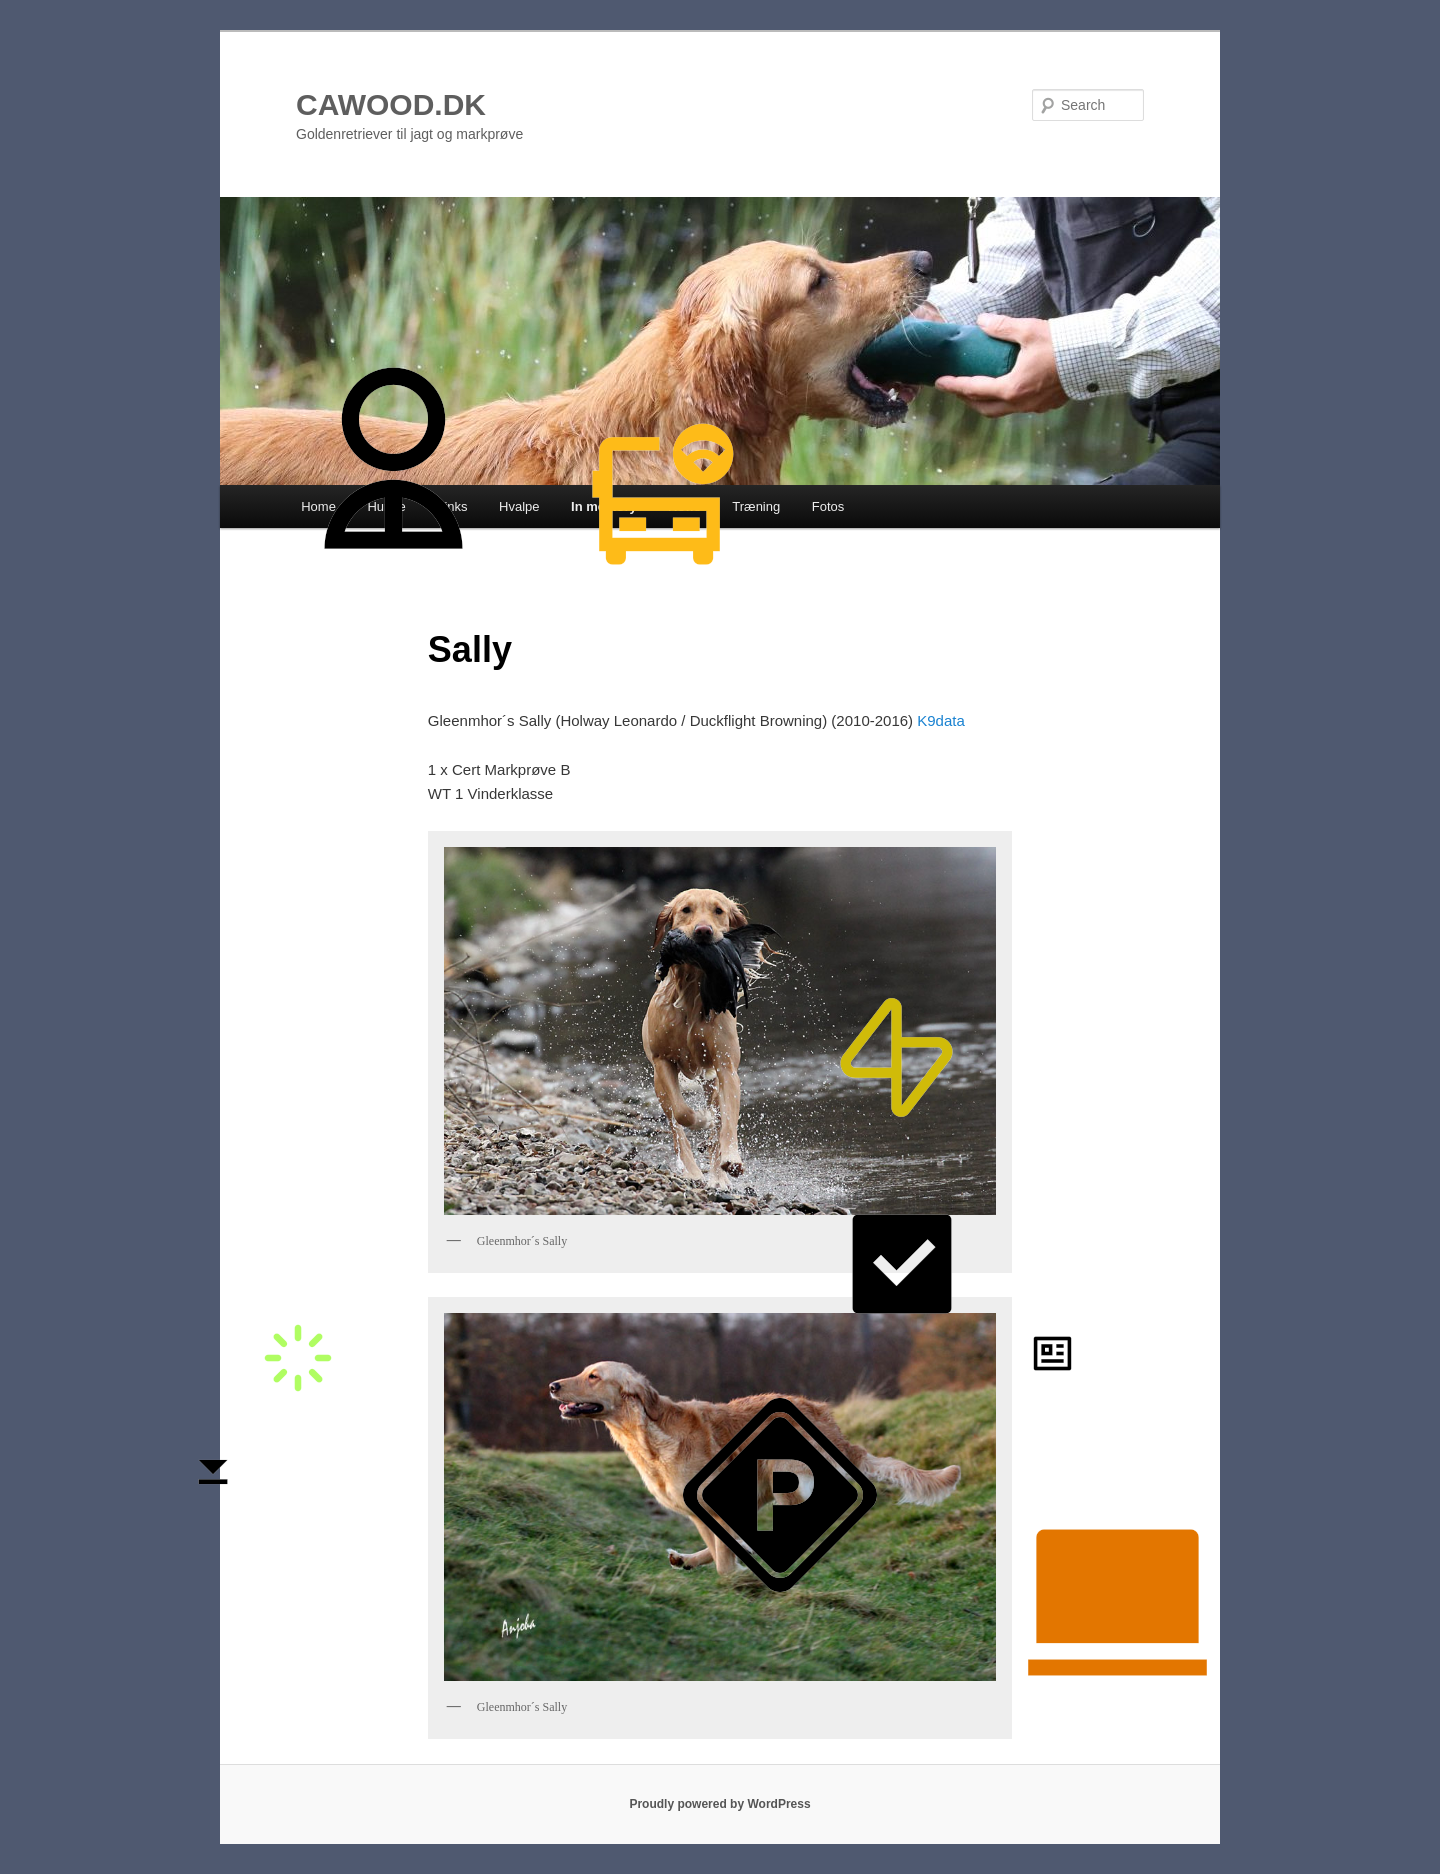 The width and height of the screenshot is (1440, 1874). Describe the element at coordinates (659, 497) in the screenshot. I see `indicates wifi available on public transit` at that location.